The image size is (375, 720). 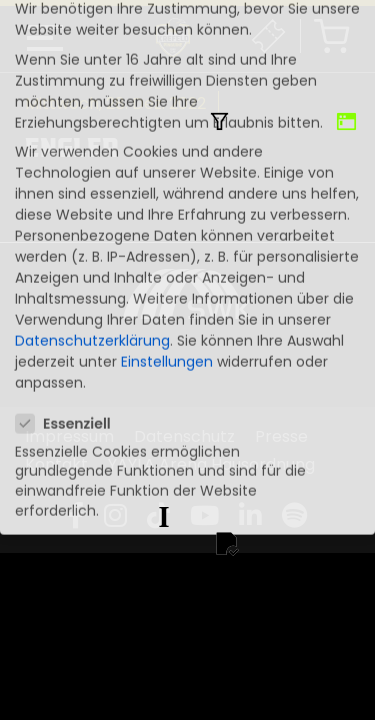 I want to click on open terminal or command line interface, so click(x=346, y=121).